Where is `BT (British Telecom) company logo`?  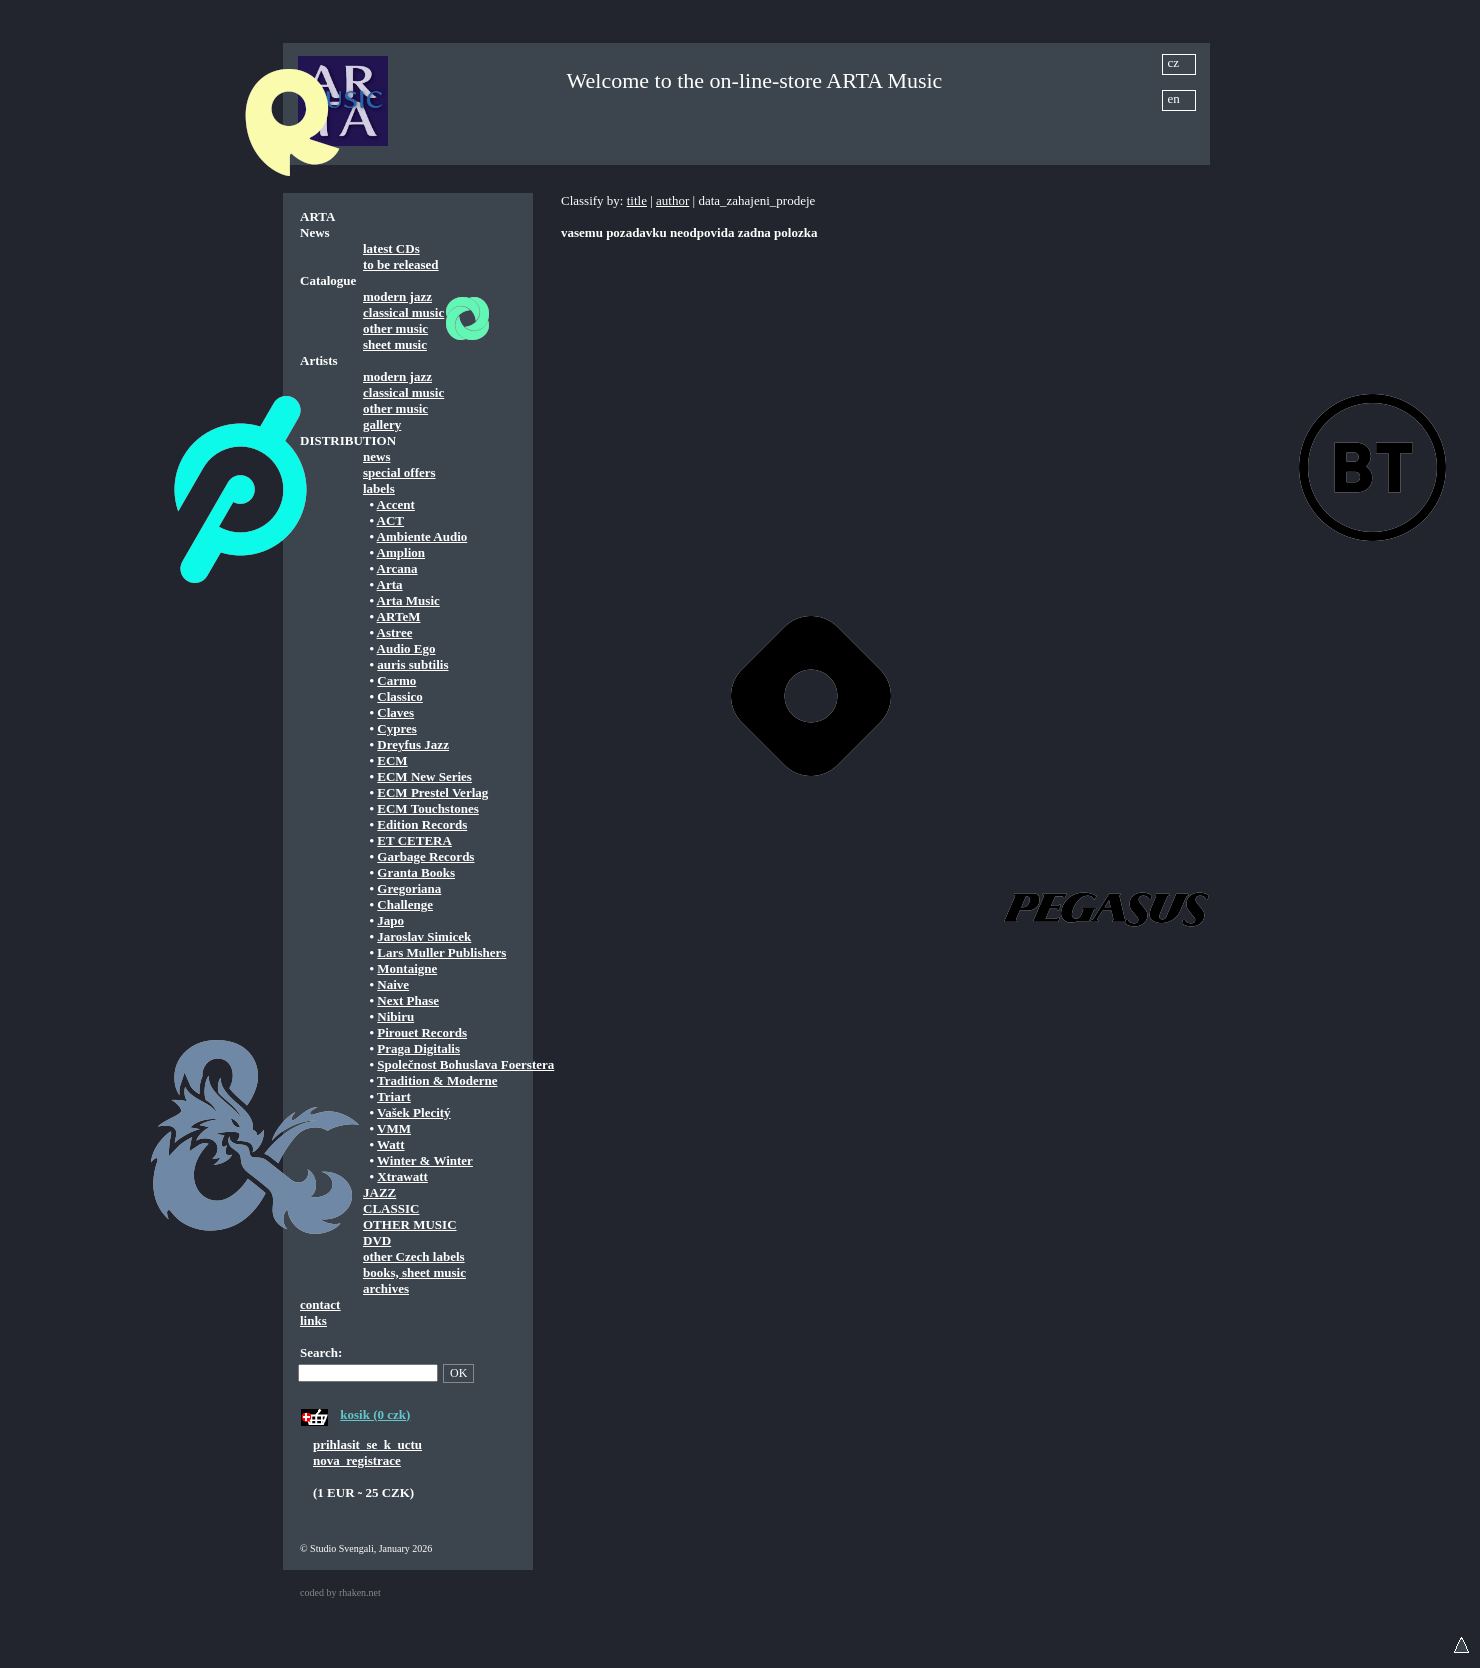
BT (British Telecom) company logo is located at coordinates (1372, 467).